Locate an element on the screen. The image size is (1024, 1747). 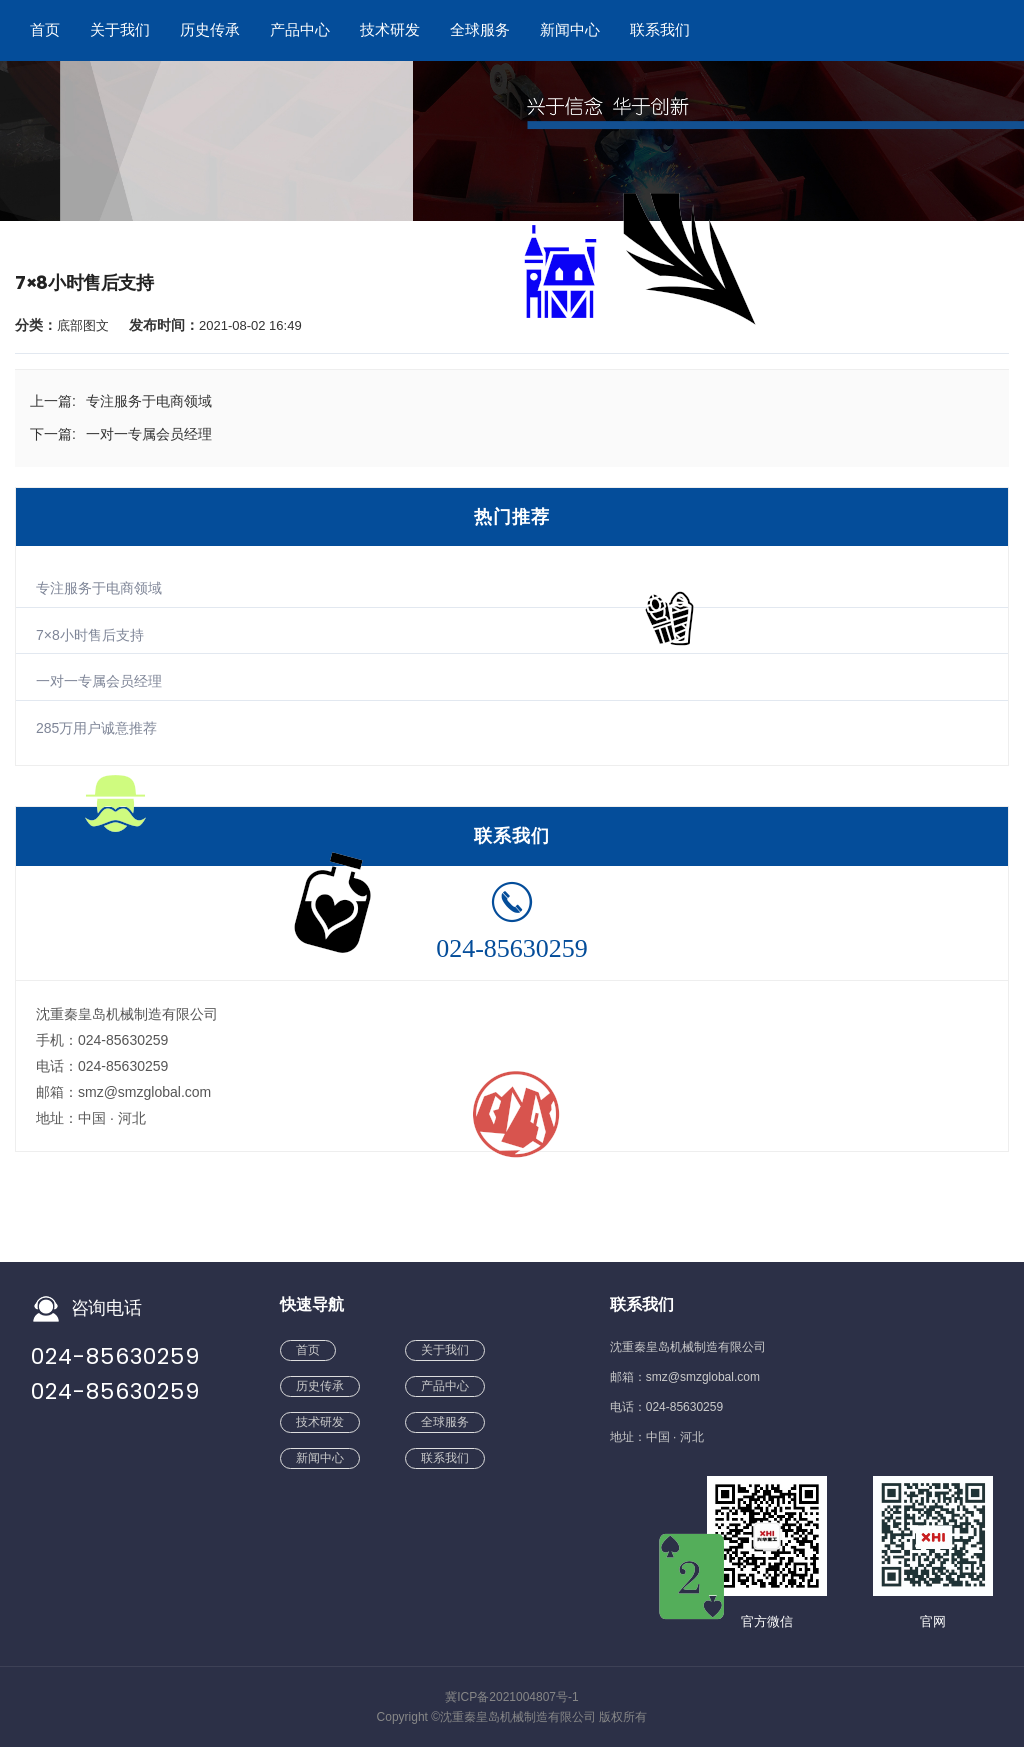
indicates arctic or cold climate game environment is located at coordinates (516, 1114).